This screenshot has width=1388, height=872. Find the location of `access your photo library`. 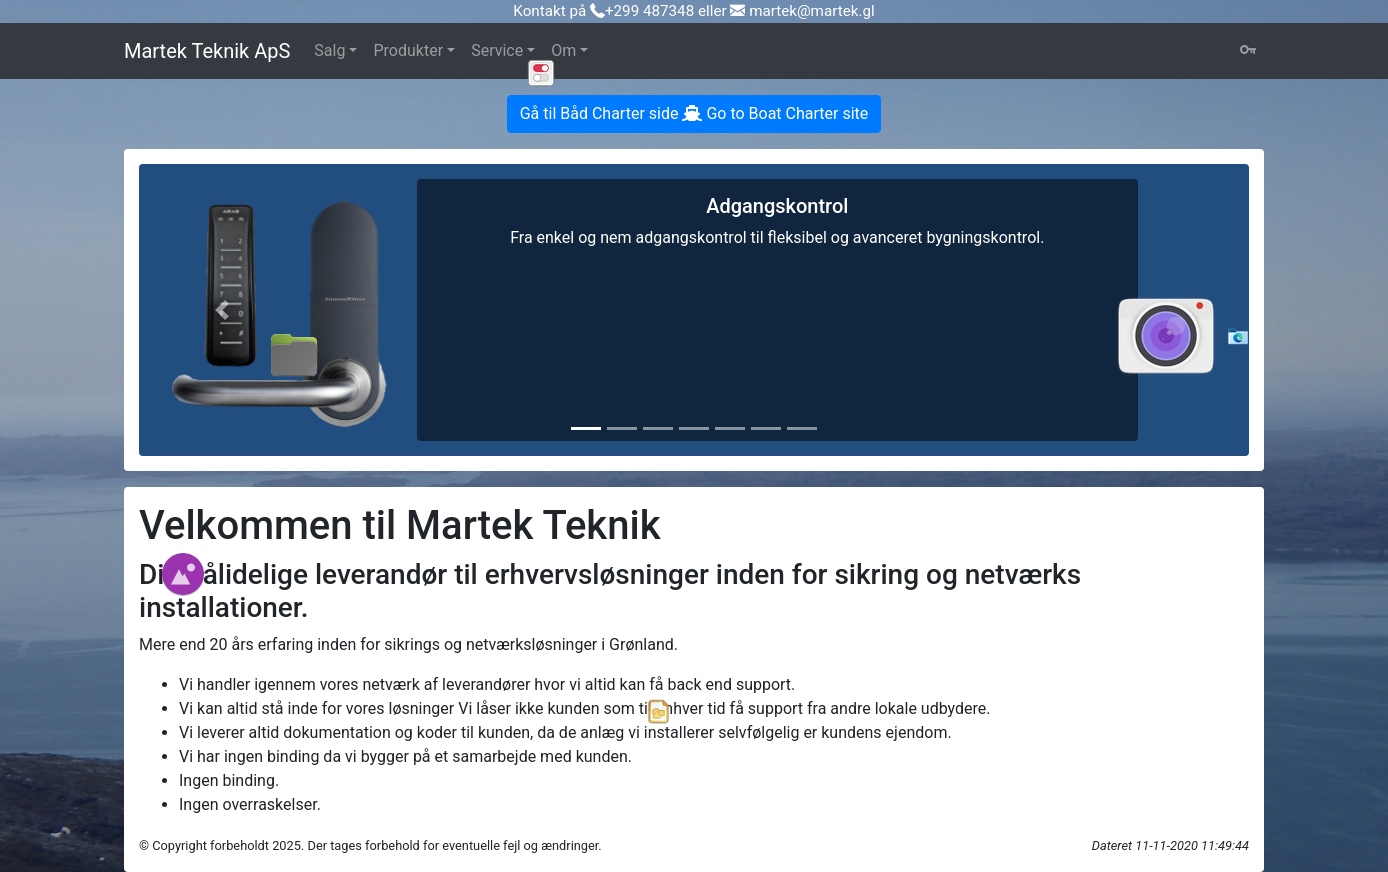

access your photo library is located at coordinates (183, 574).